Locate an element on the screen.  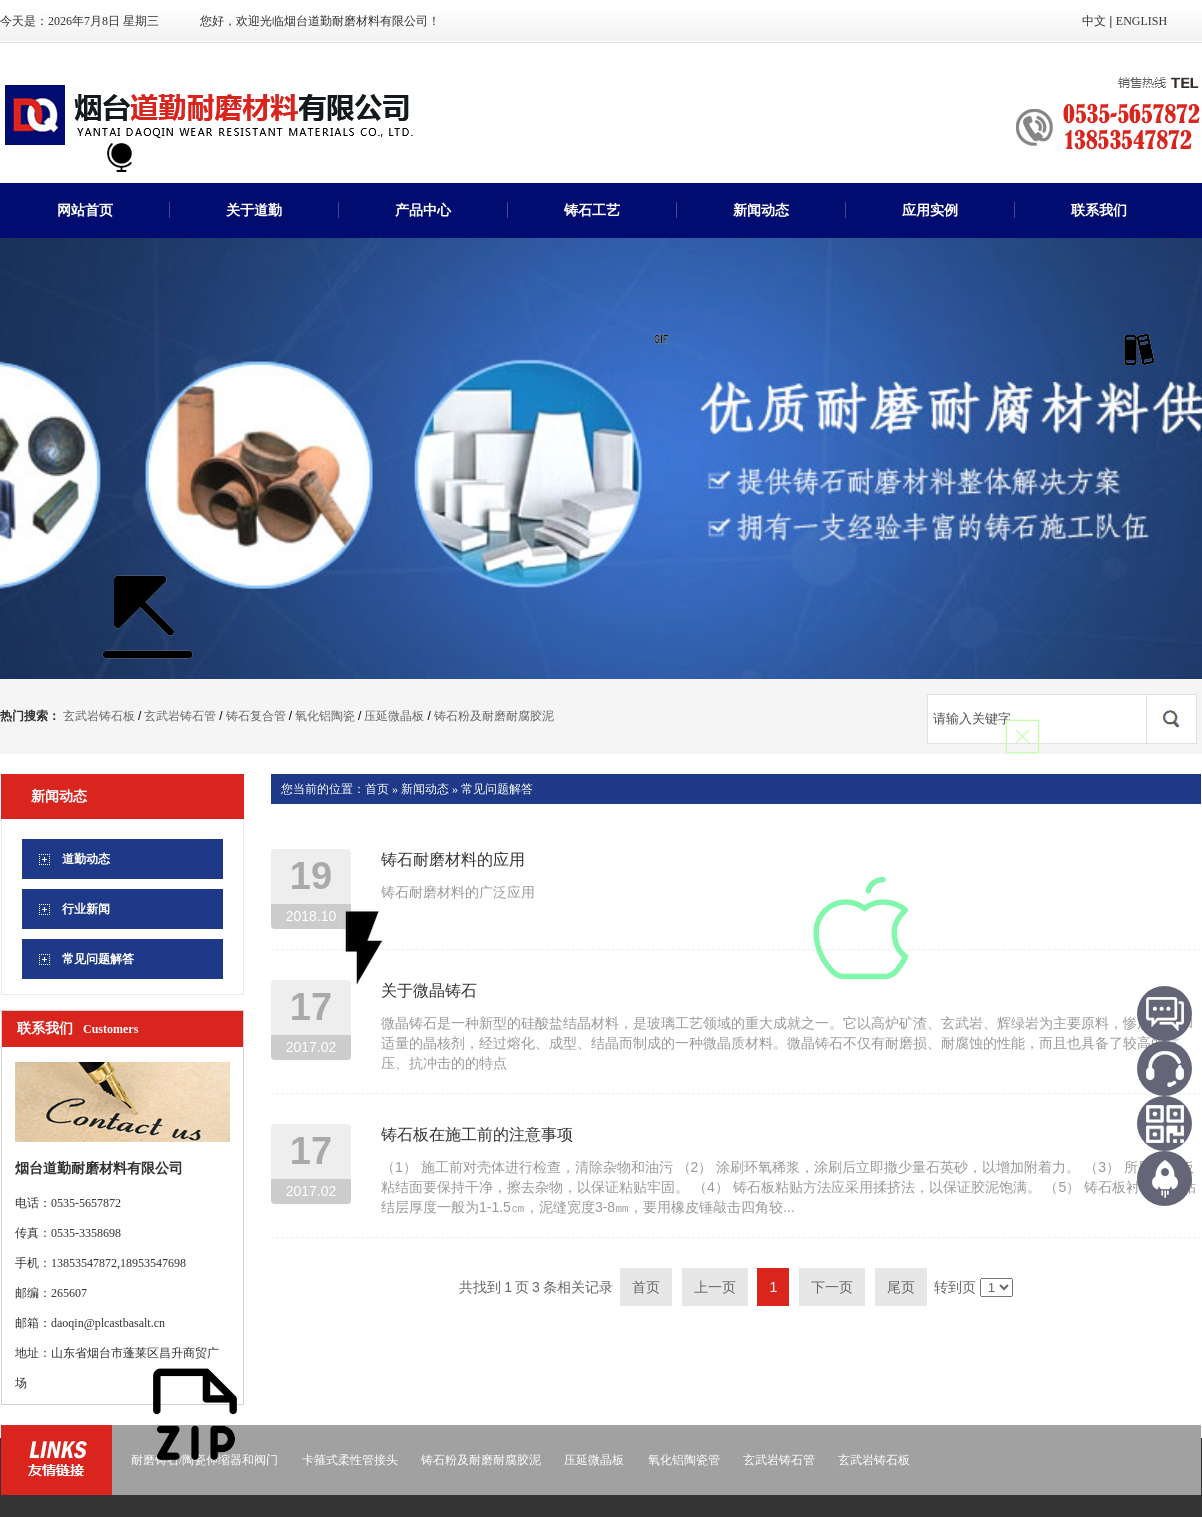
close or dismiss a modal window is located at coordinates (1022, 736).